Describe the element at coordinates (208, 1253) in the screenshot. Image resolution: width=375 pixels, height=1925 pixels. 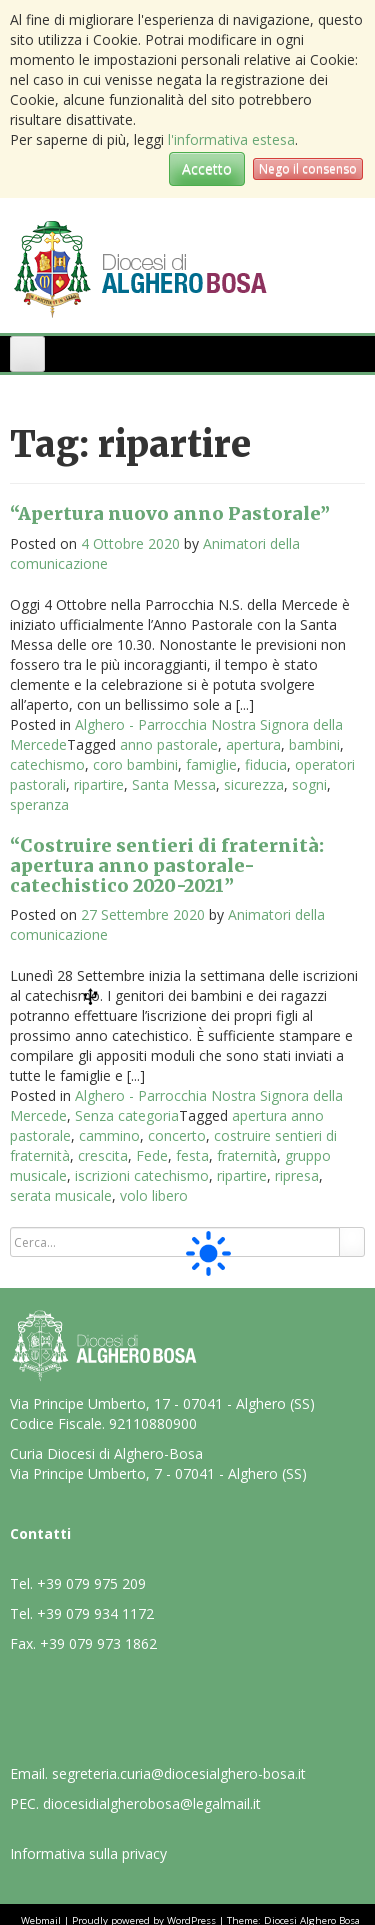
I see `increase screen brightness` at that location.